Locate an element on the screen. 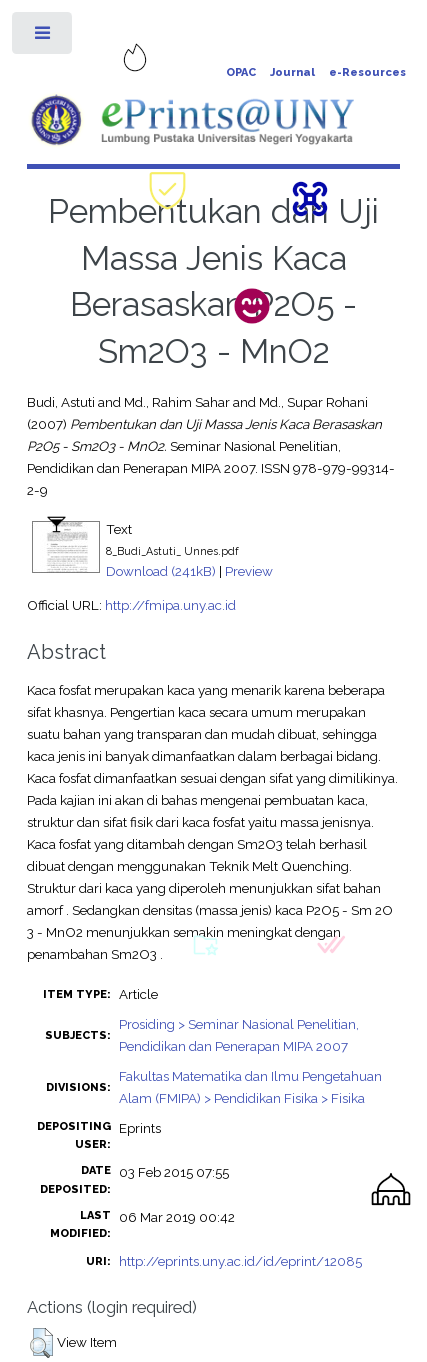 The width and height of the screenshot is (427, 1362). access bar or cocktail menu is located at coordinates (56, 524).